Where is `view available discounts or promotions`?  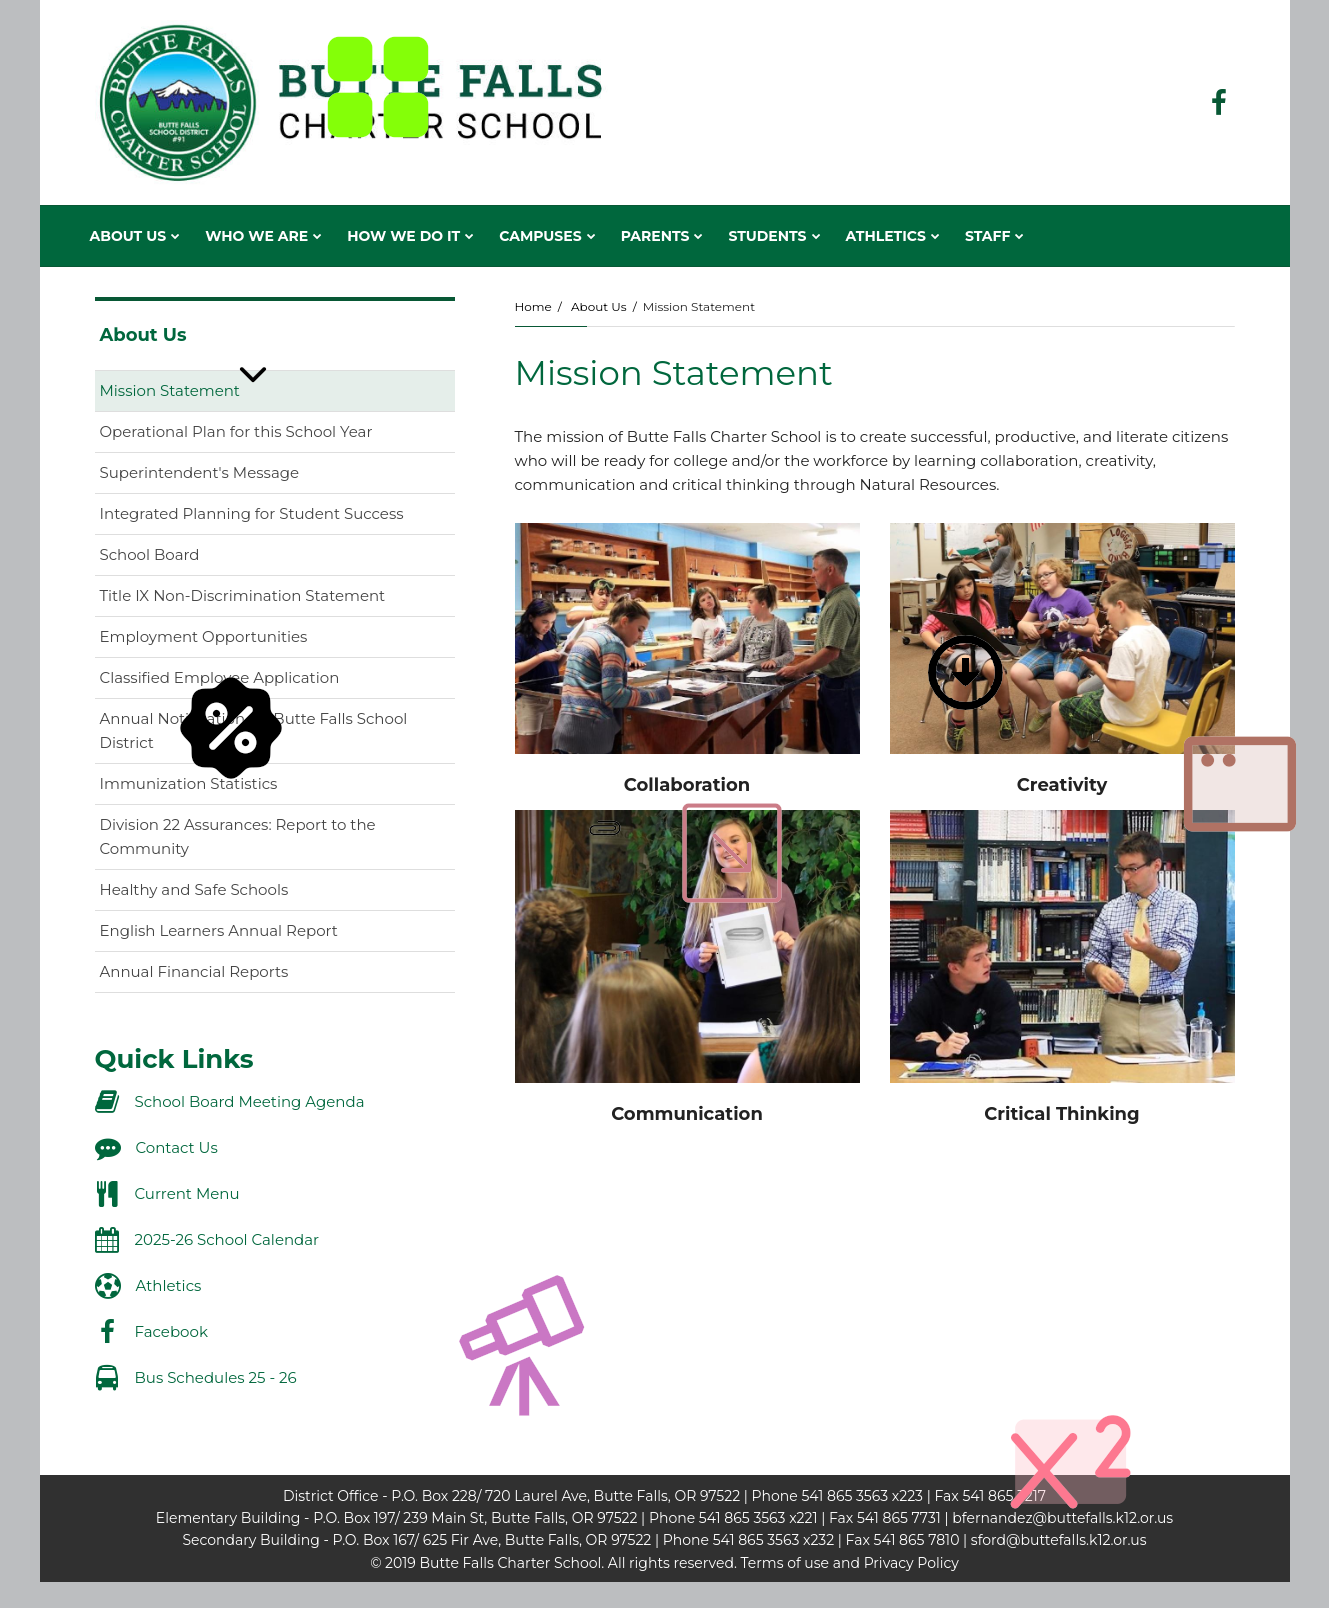 view available discounts or promotions is located at coordinates (231, 728).